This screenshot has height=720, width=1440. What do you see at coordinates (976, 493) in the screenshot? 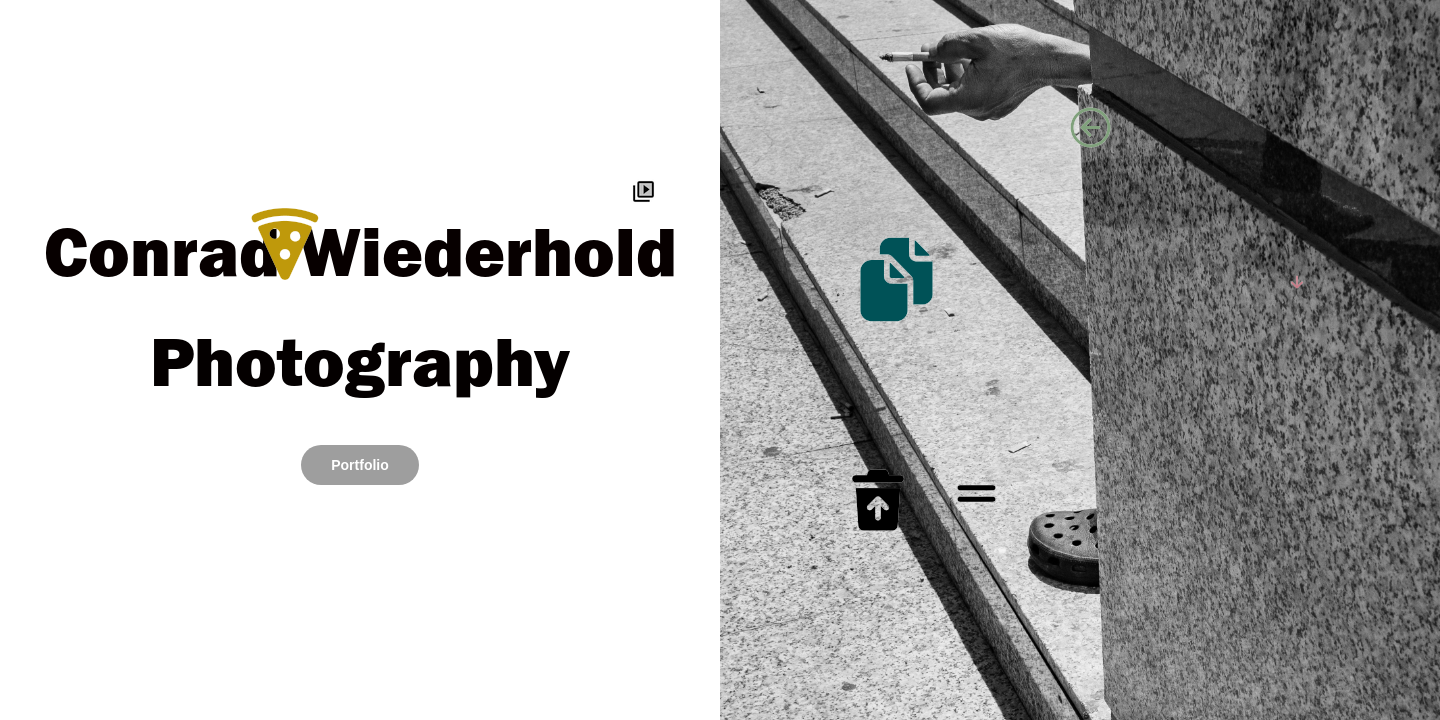
I see `reorder or rearrange items in a list` at bounding box center [976, 493].